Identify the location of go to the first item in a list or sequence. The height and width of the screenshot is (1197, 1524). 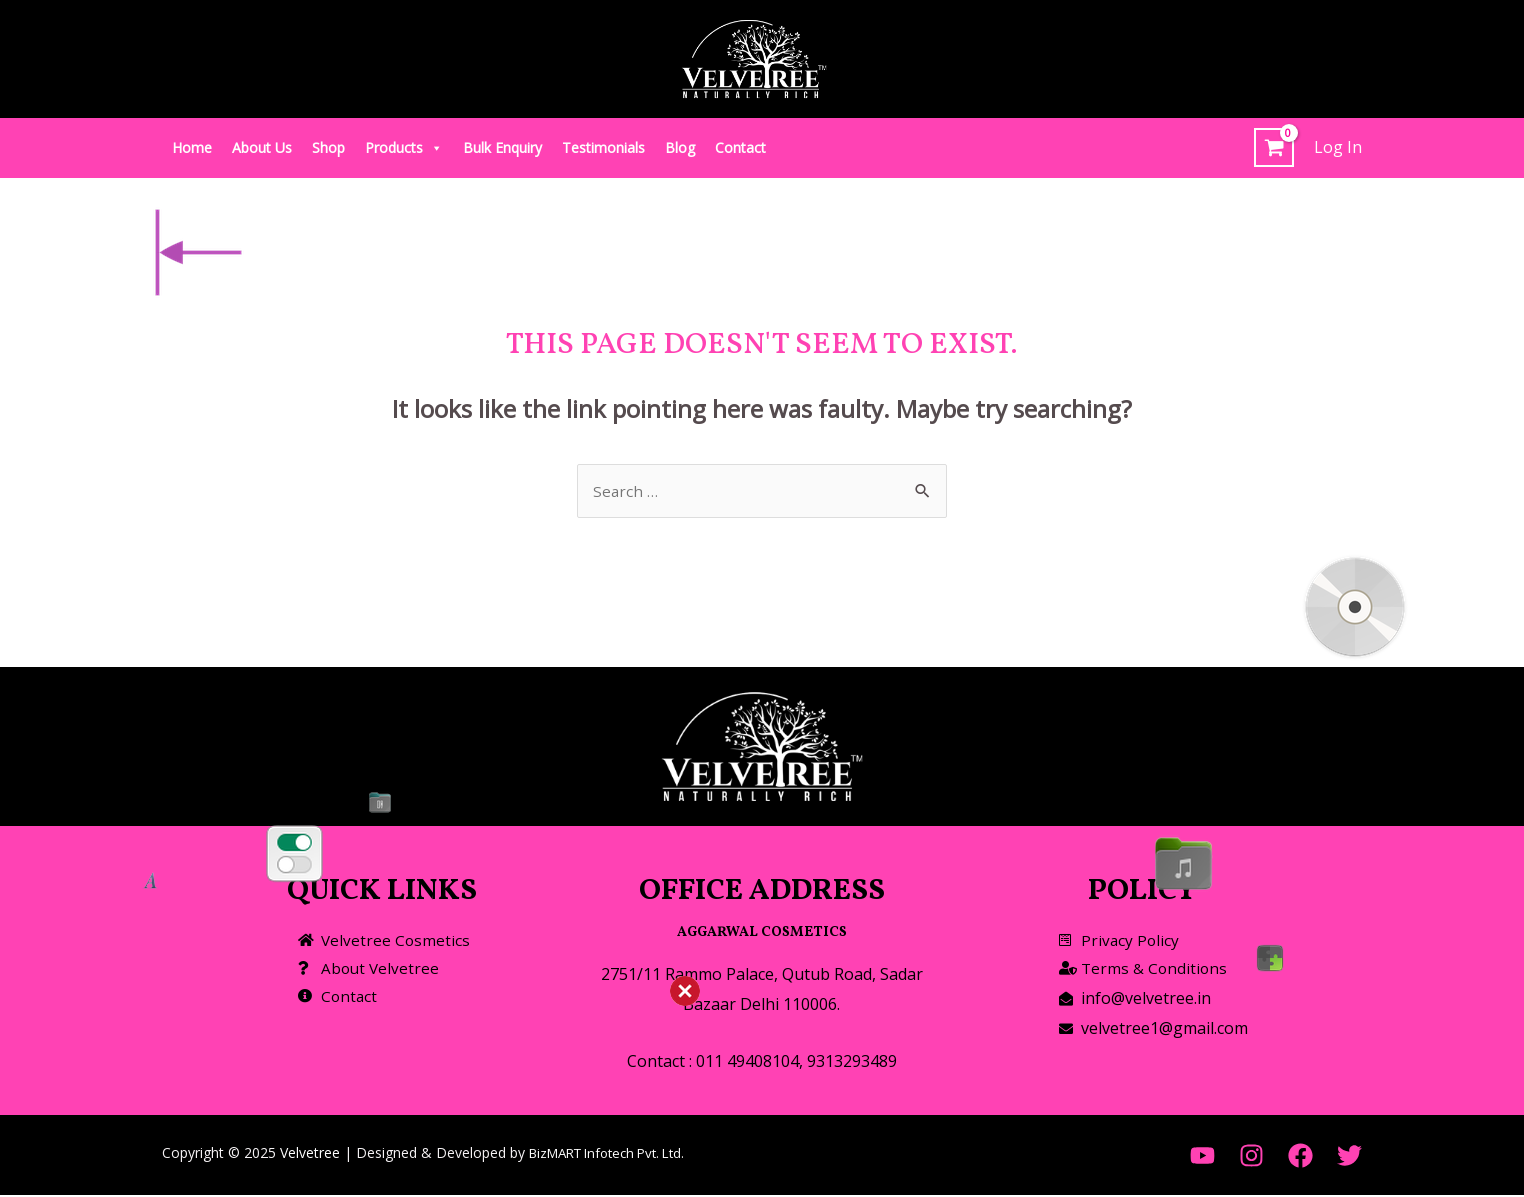
(198, 252).